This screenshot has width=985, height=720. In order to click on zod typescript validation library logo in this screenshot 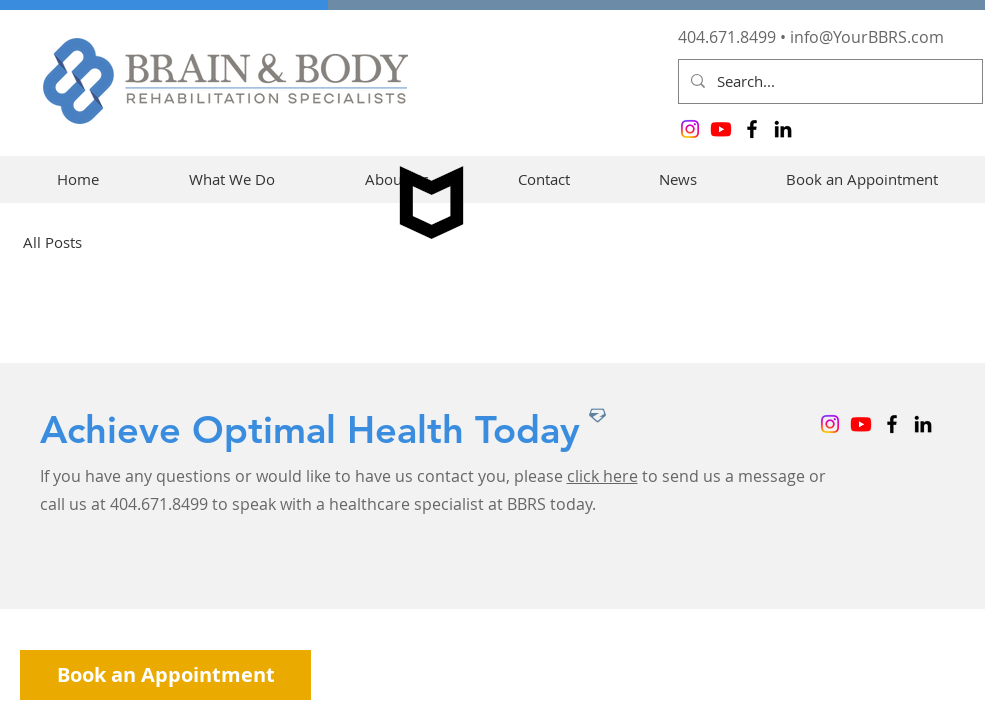, I will do `click(597, 415)`.